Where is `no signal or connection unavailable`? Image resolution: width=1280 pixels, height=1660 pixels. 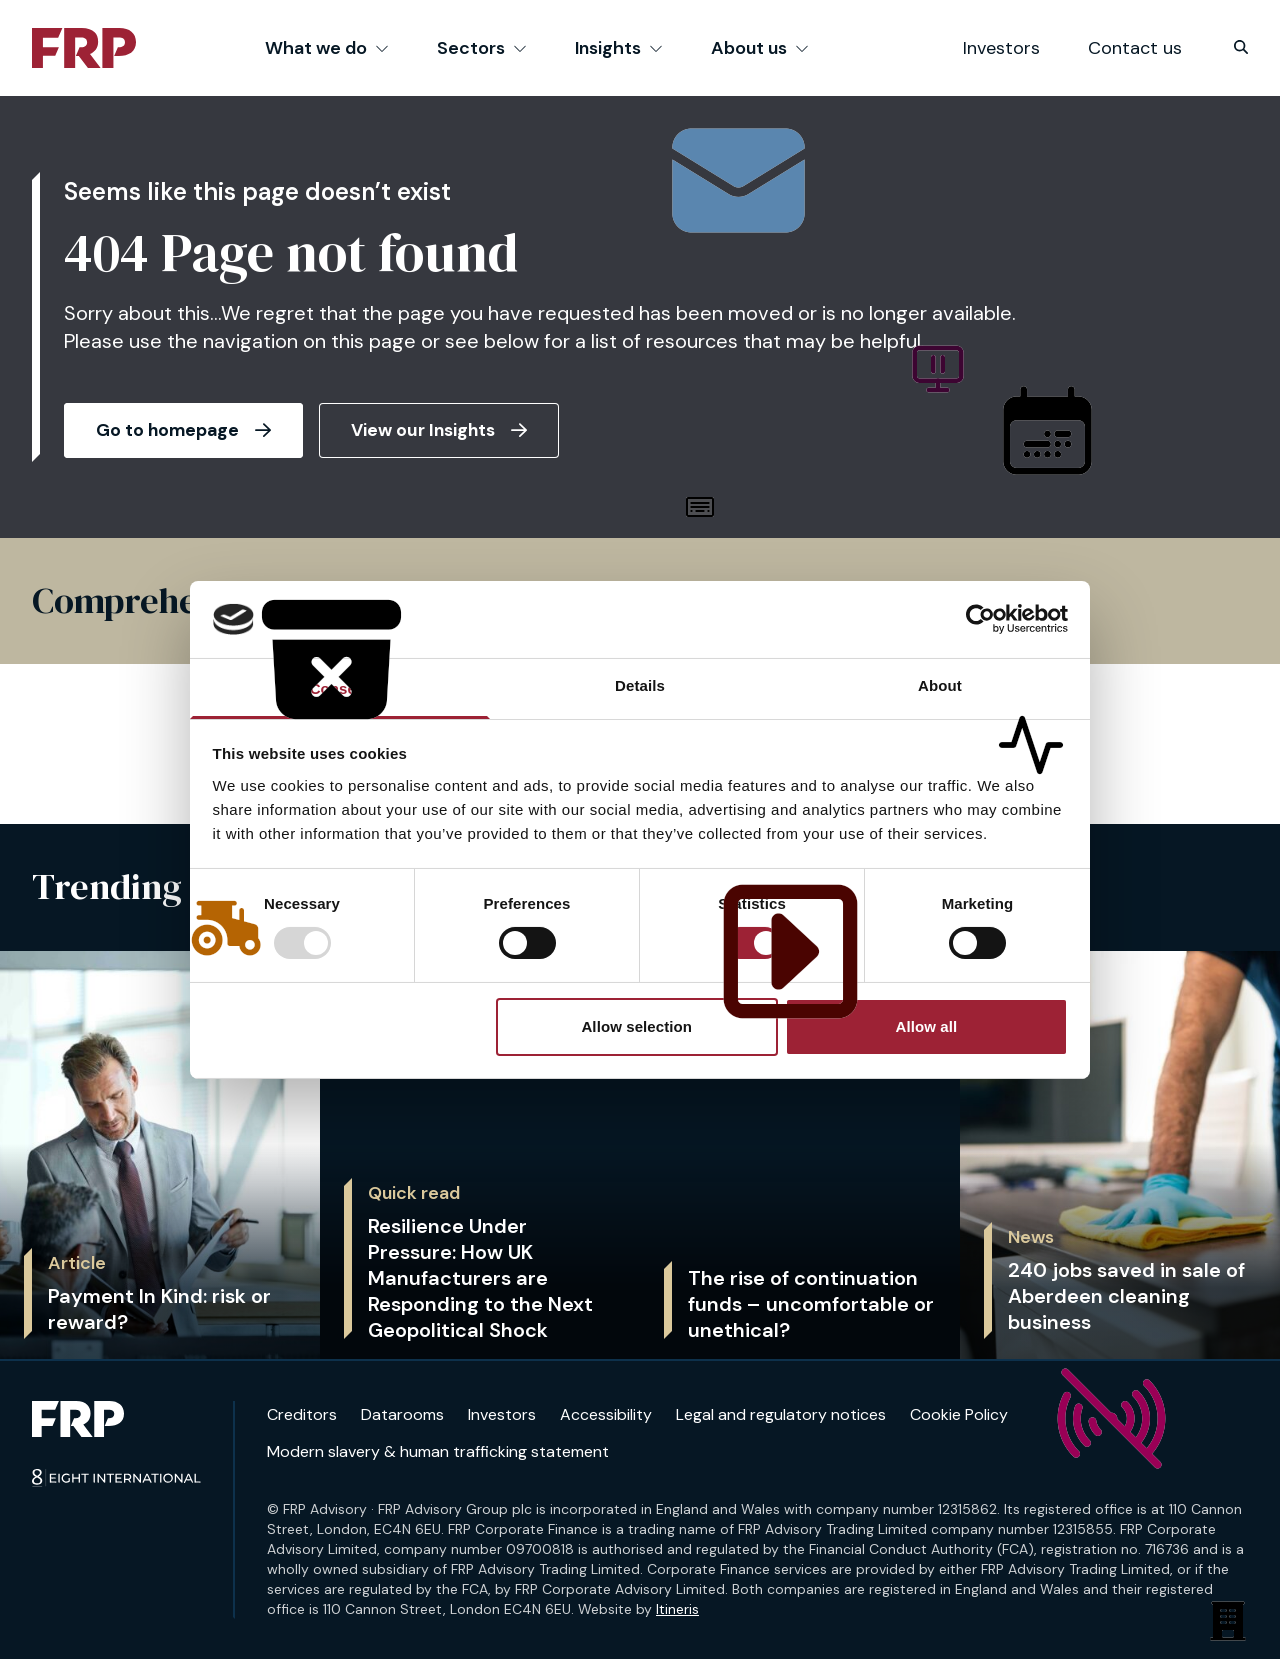
no signal or connection unavailable is located at coordinates (1111, 1418).